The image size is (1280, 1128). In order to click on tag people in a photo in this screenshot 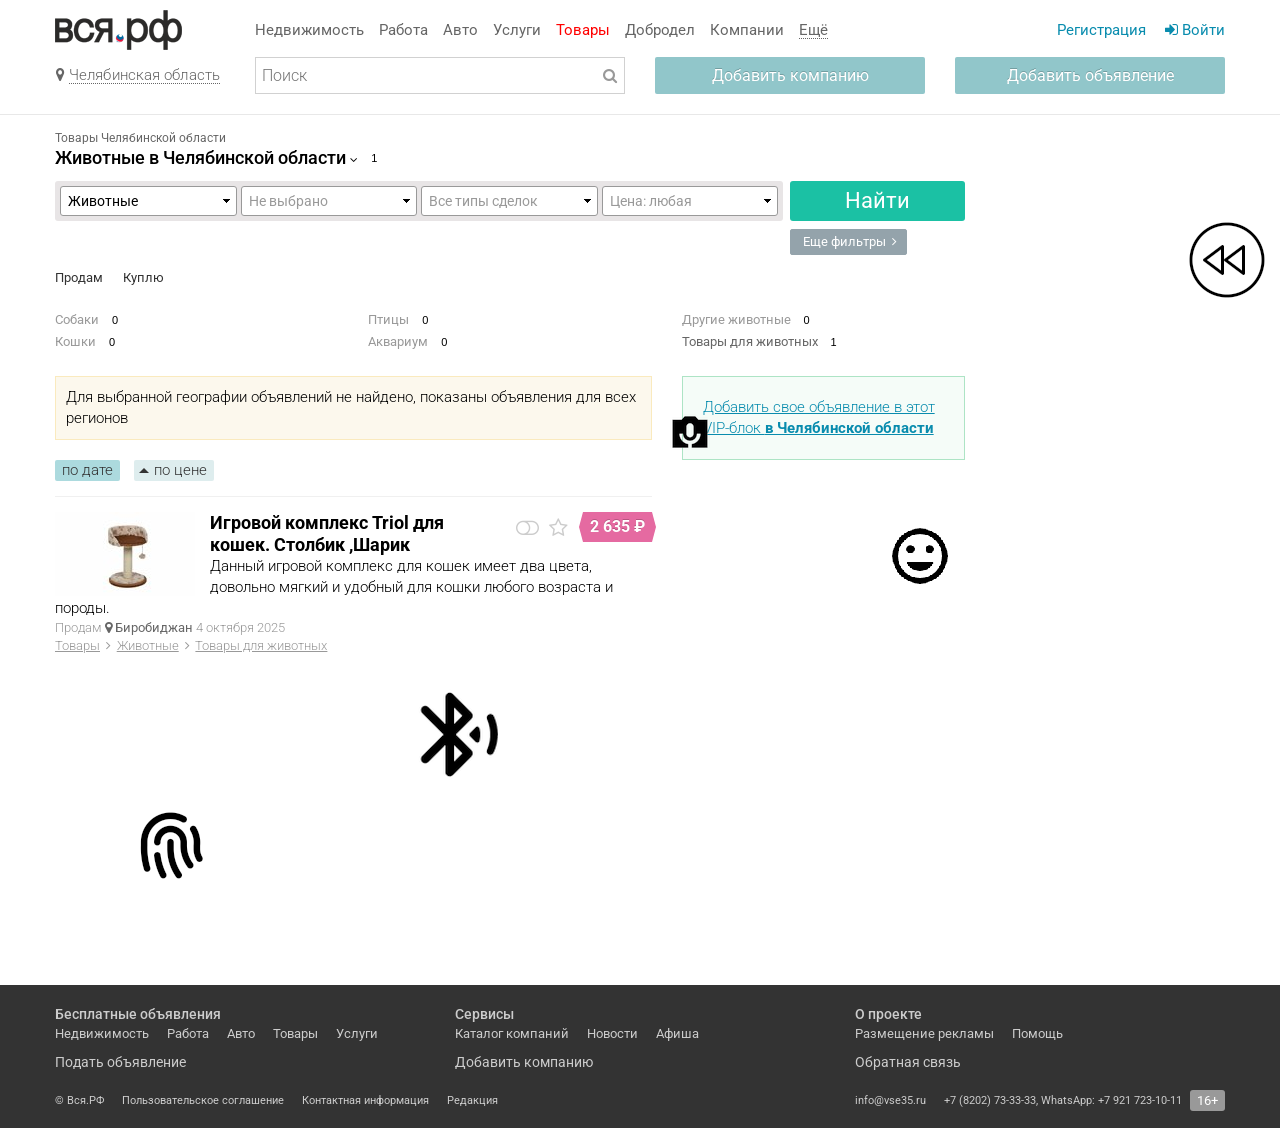, I will do `click(920, 556)`.